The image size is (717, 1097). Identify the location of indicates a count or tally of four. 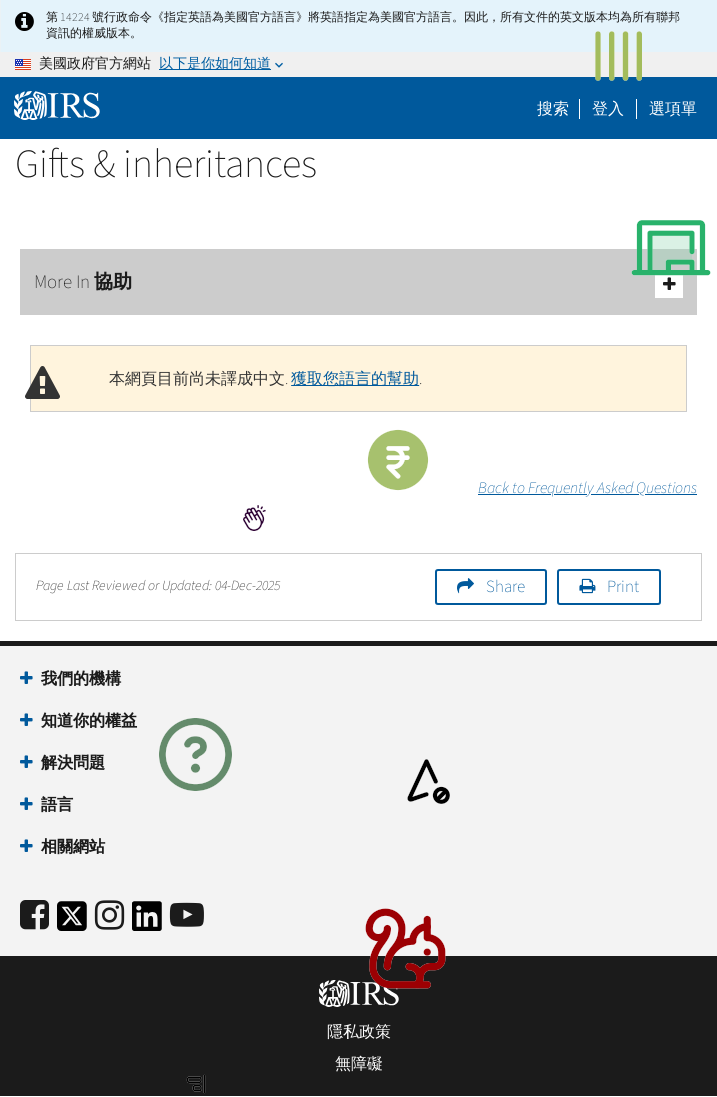
(620, 56).